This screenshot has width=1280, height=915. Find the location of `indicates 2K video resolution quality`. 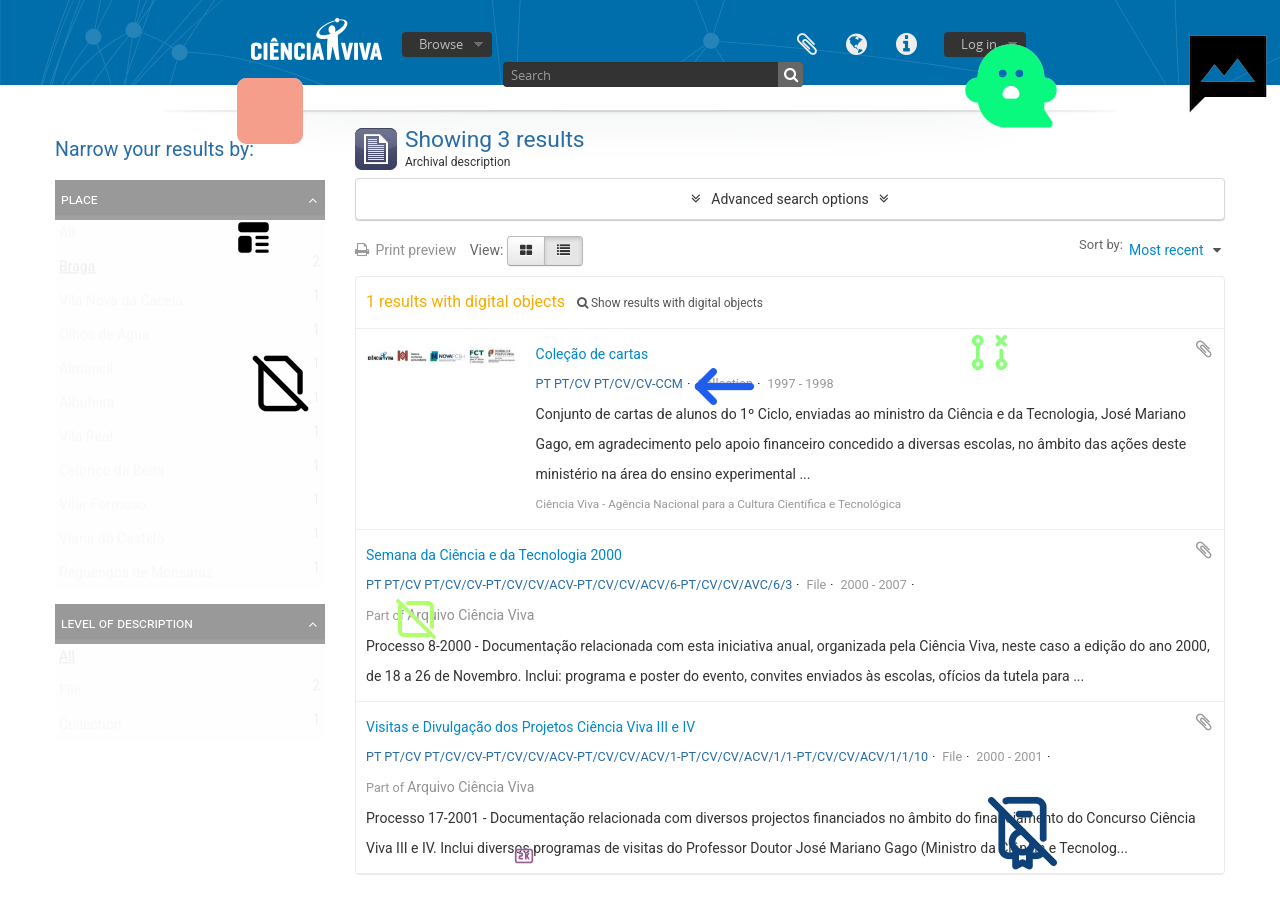

indicates 2K video resolution quality is located at coordinates (524, 856).